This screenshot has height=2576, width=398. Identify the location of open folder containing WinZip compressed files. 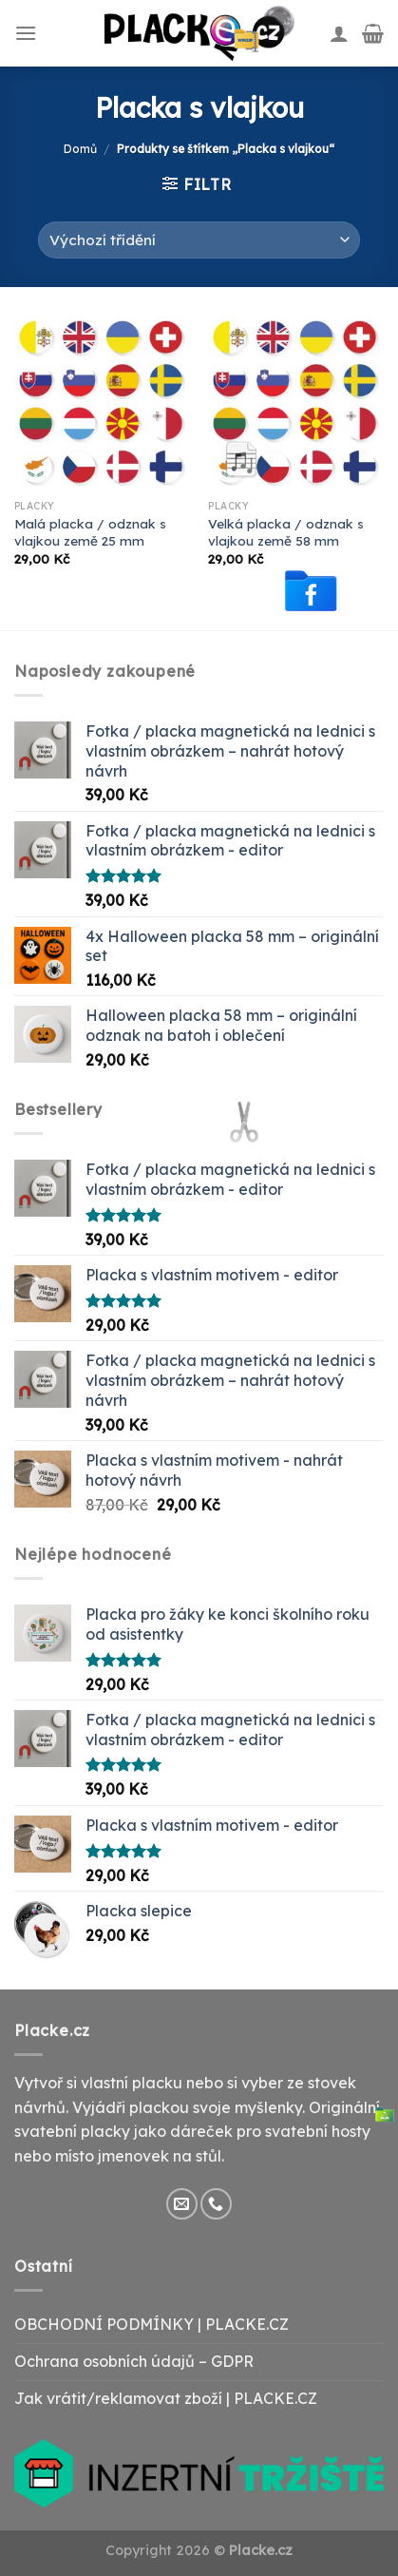
(246, 39).